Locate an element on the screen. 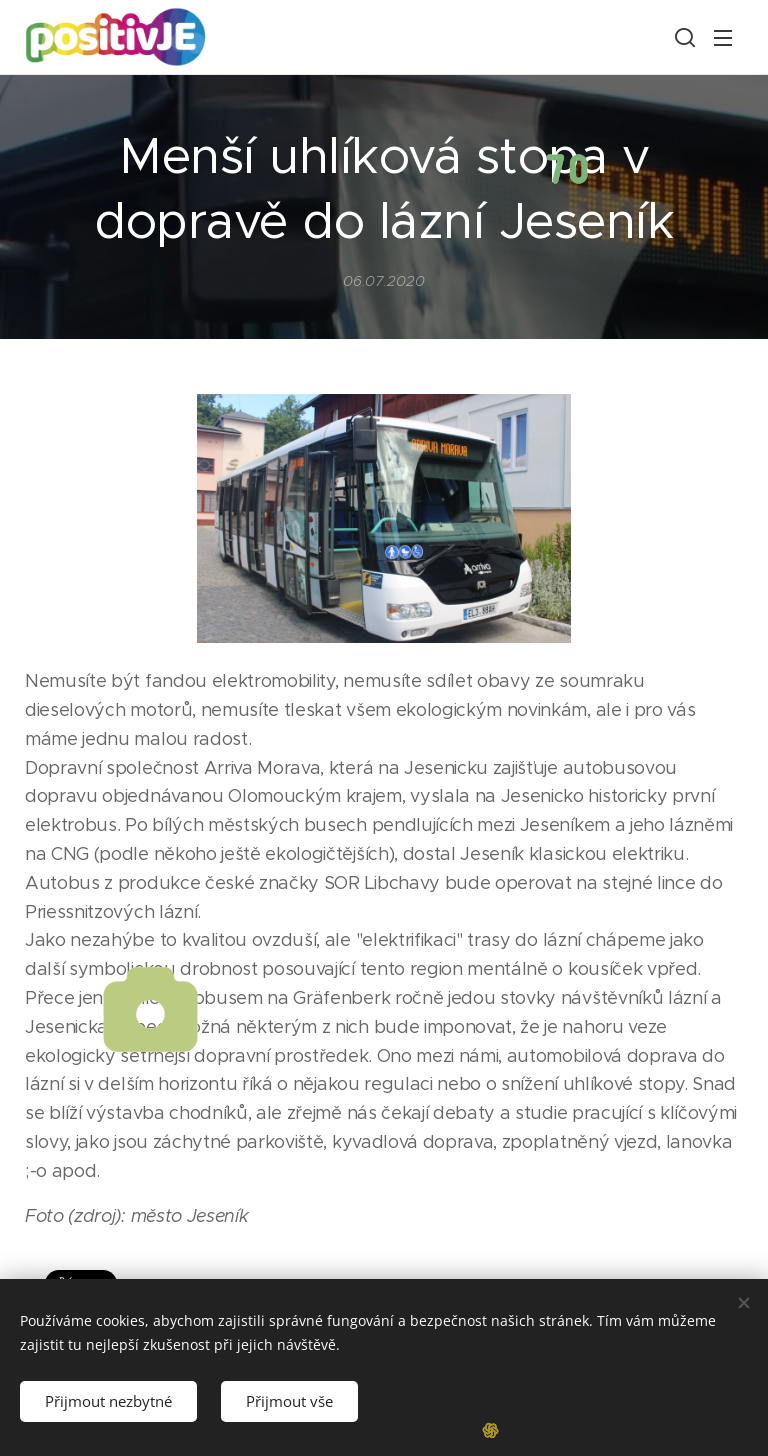  access OpenAI services or chatbot is located at coordinates (490, 1430).